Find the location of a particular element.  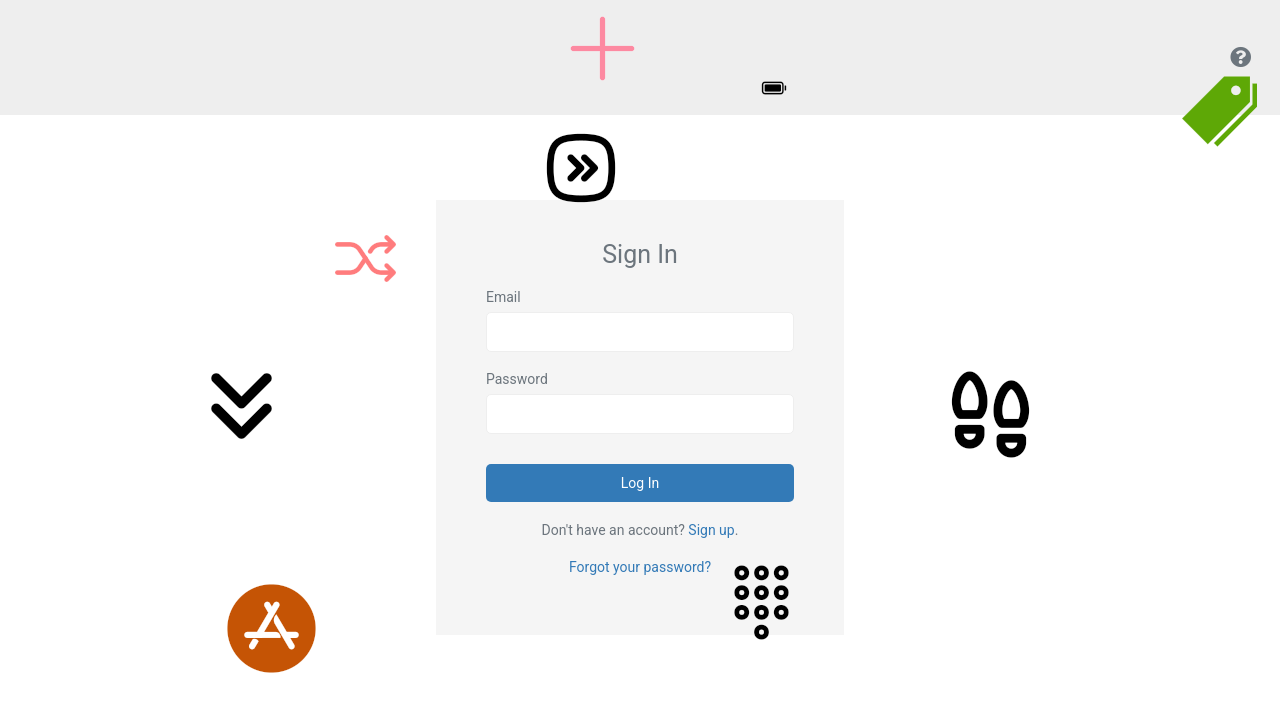

indicates battery is fully charged is located at coordinates (774, 88).